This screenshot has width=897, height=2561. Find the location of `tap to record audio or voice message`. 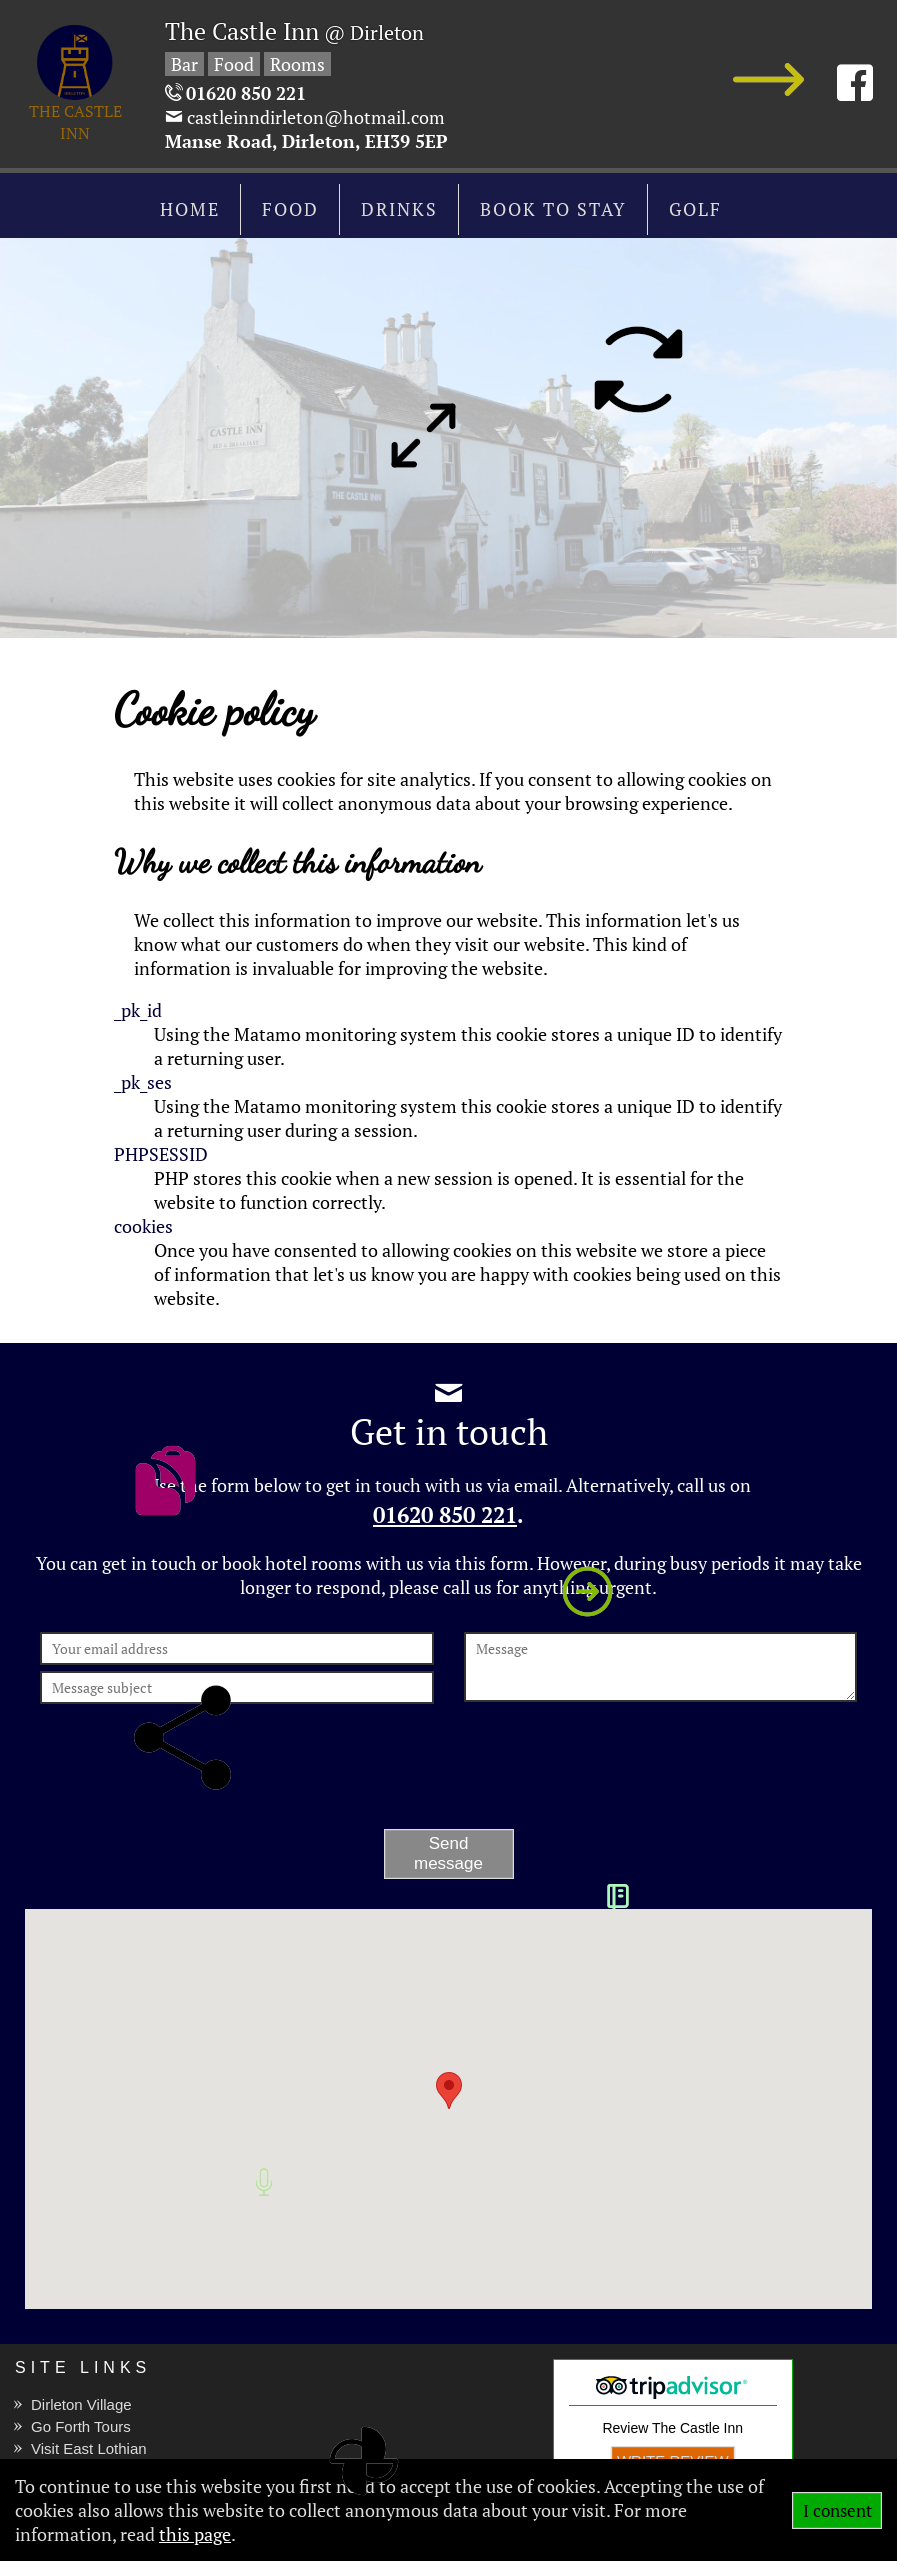

tap to record audio or voice message is located at coordinates (264, 2182).